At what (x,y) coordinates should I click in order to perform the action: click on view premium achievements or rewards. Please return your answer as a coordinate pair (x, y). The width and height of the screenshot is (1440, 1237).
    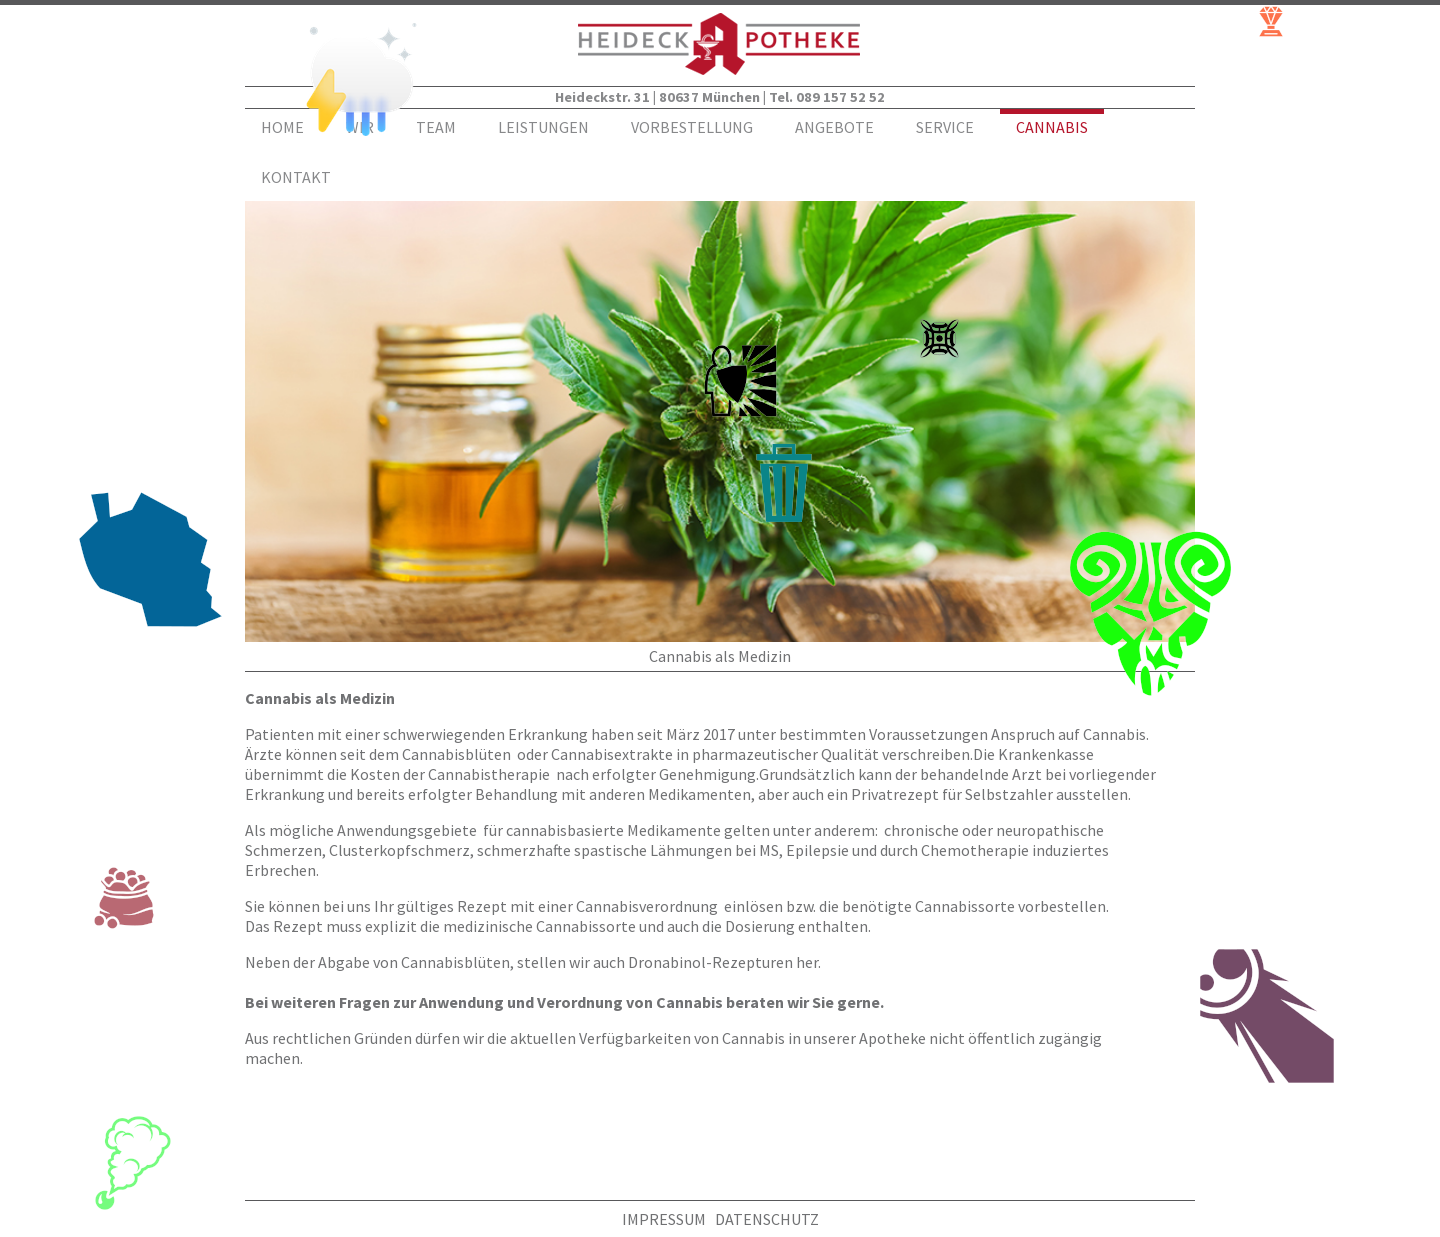
    Looking at the image, I should click on (1271, 21).